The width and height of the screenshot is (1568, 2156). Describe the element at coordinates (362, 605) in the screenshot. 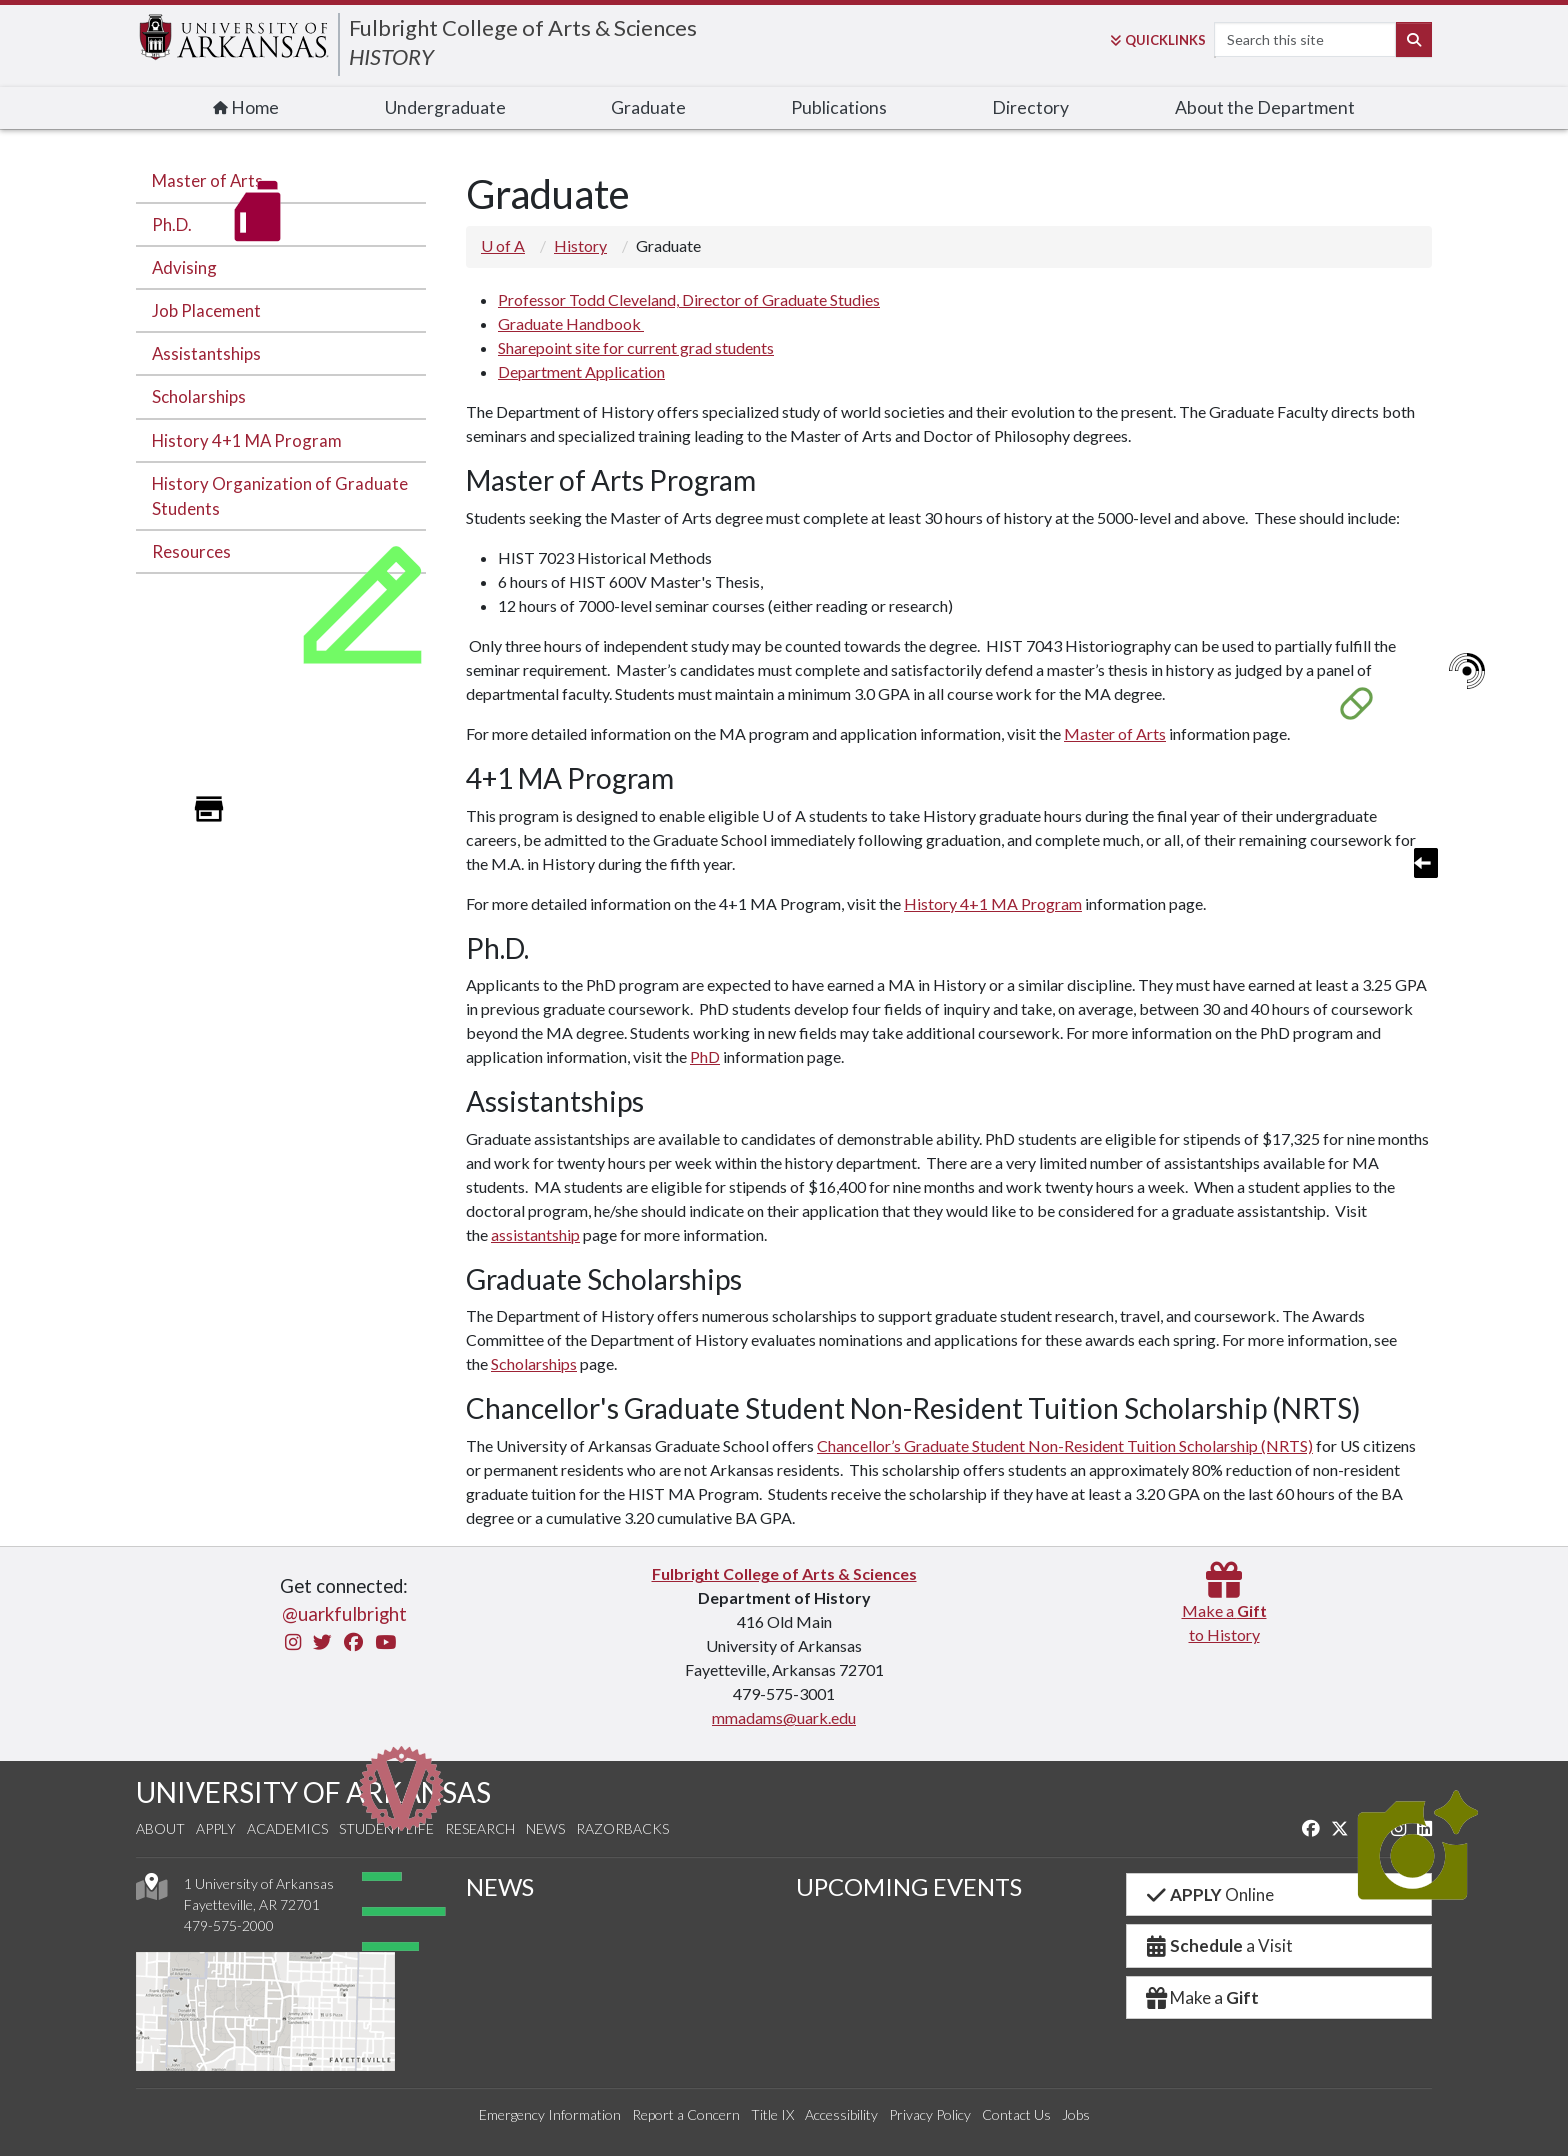

I see `edit content or text` at that location.